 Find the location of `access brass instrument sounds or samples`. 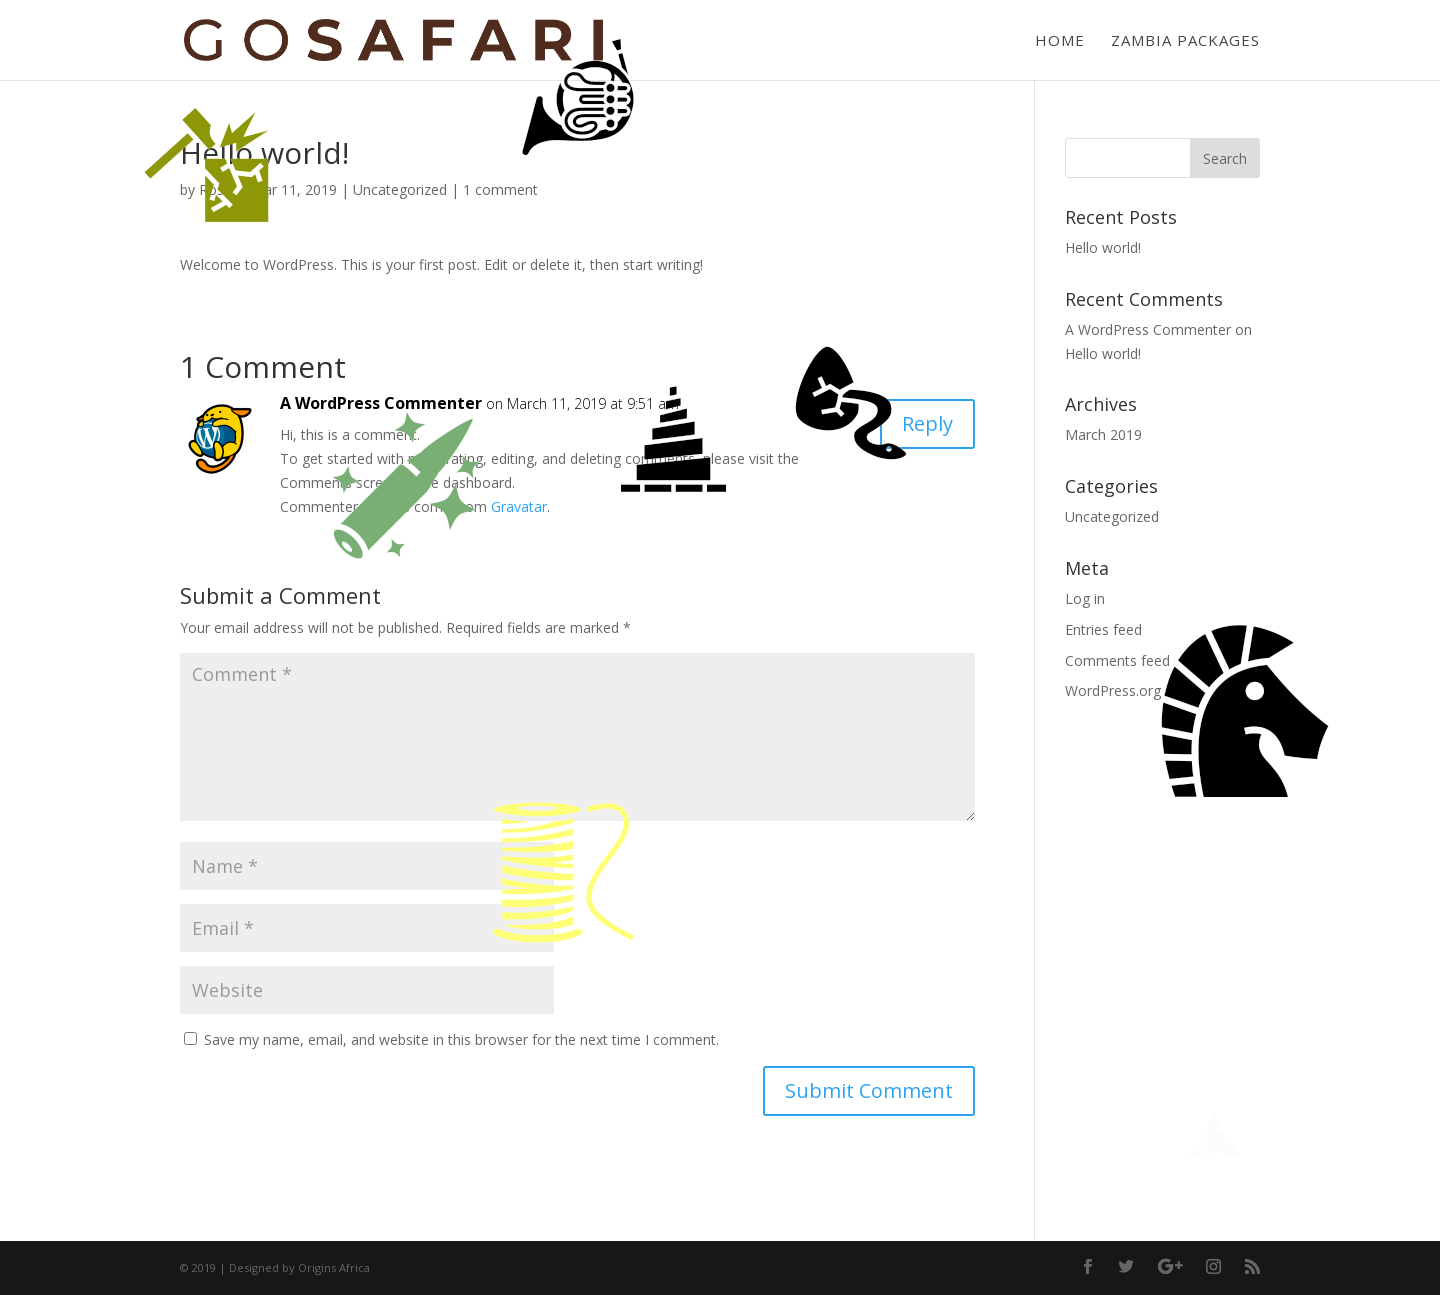

access brass instrument sounds or samples is located at coordinates (578, 97).